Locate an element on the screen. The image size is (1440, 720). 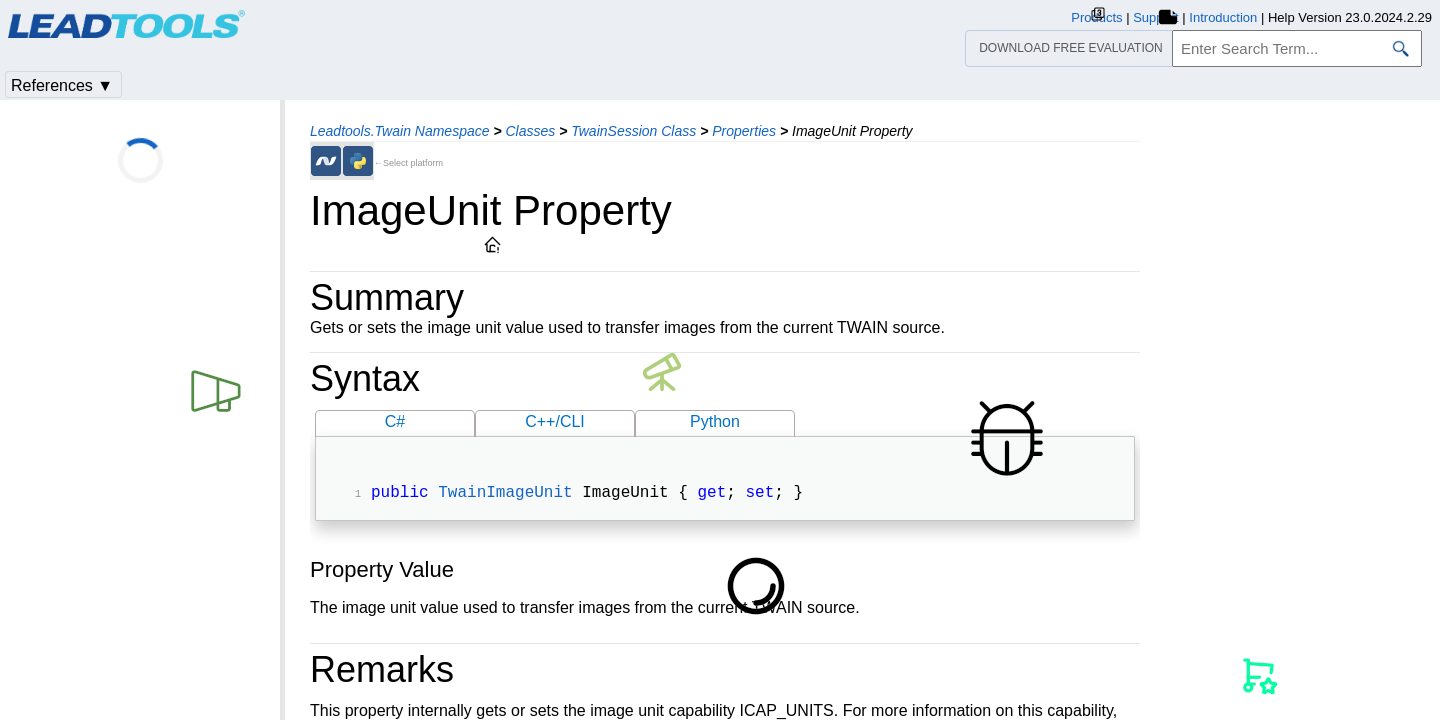
apply inner shadow effect to bottom-right corner is located at coordinates (756, 586).